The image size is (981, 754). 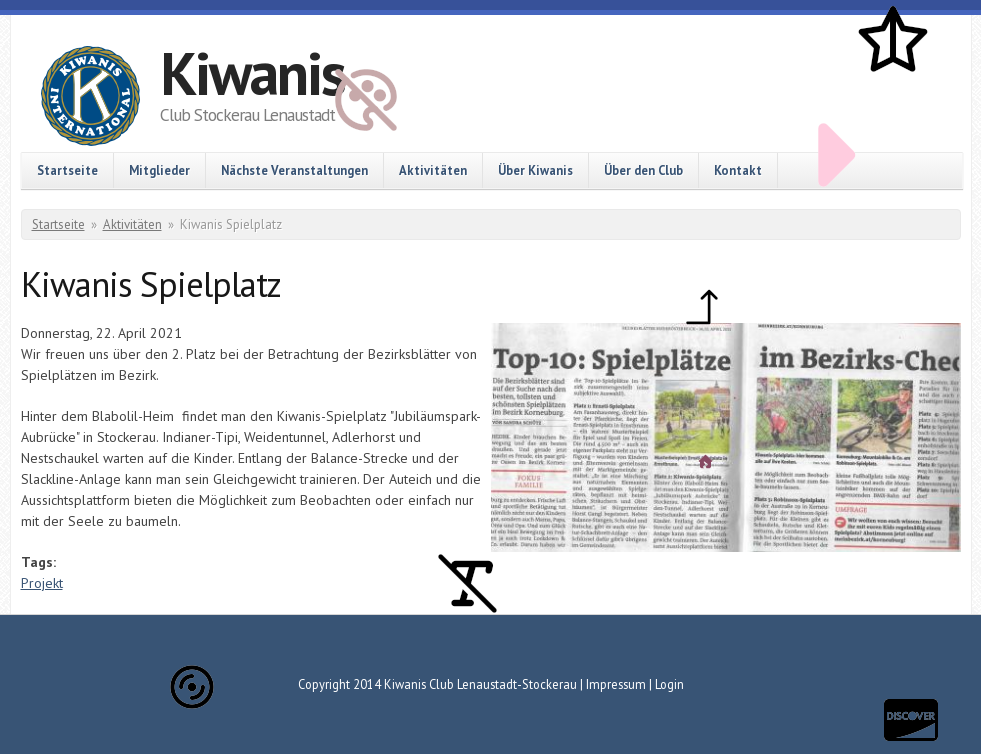 I want to click on turn right then continue upward, so click(x=702, y=307).